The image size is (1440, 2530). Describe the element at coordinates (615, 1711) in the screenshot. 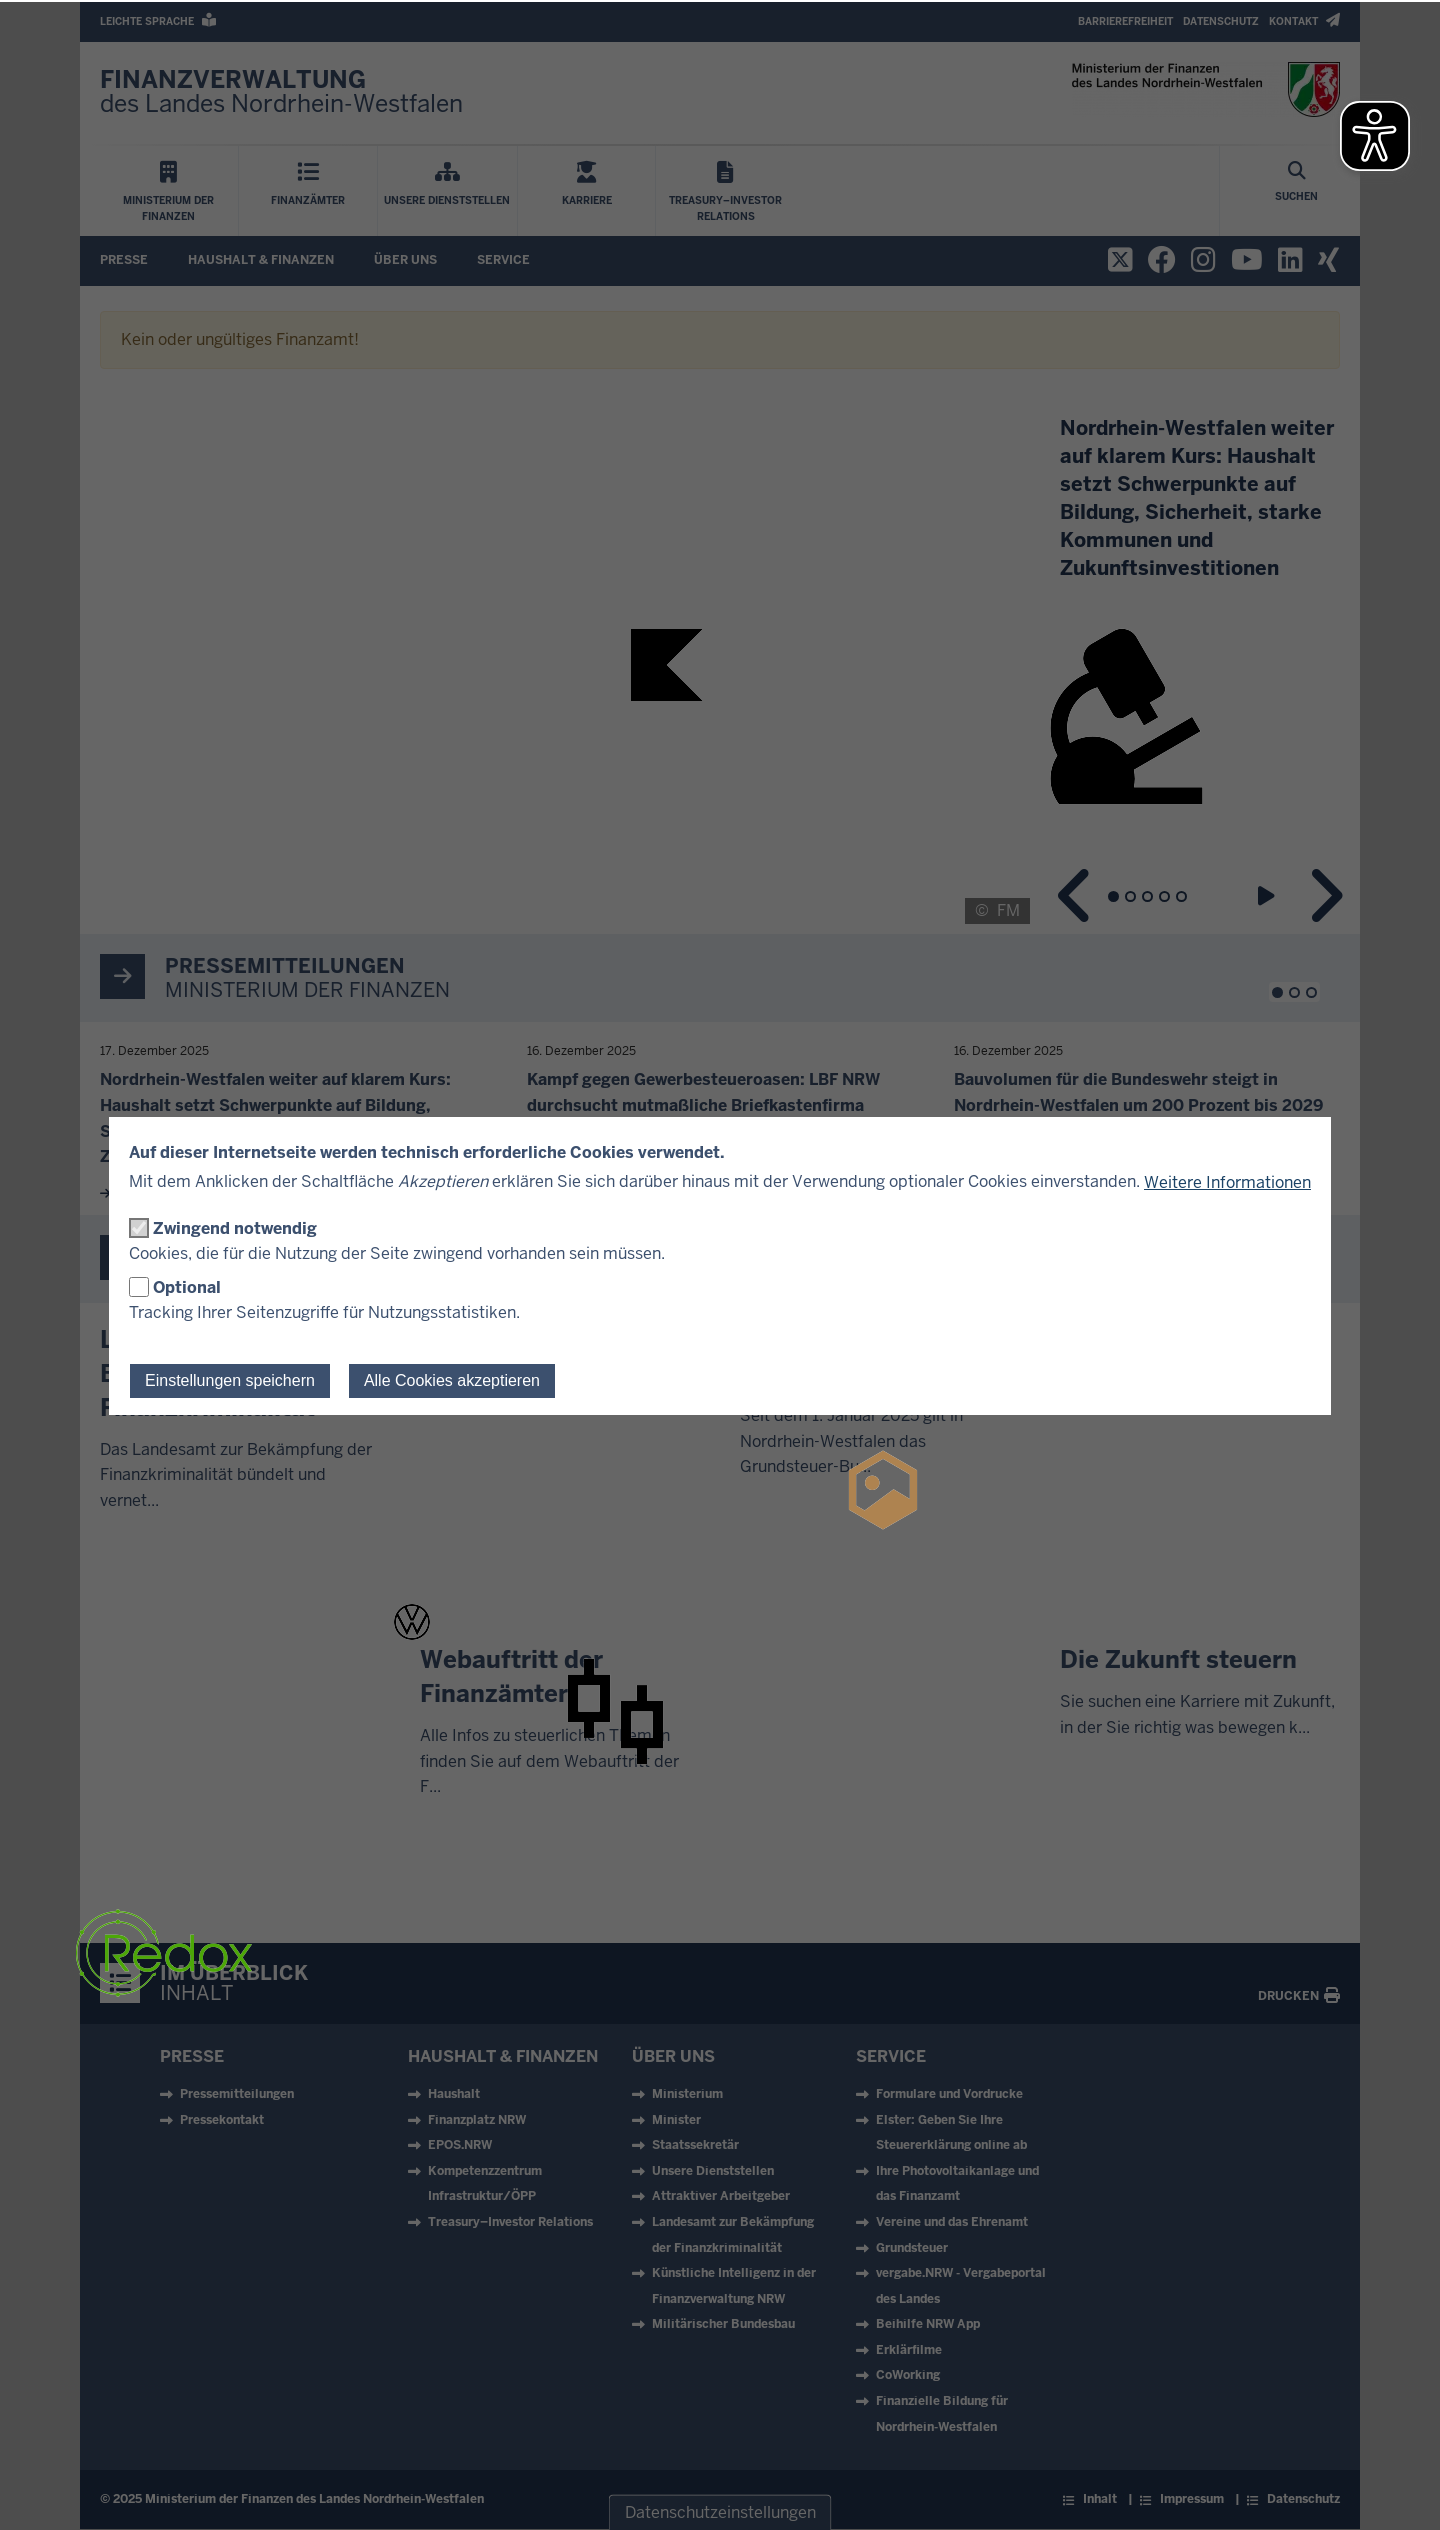

I see `view stock market data` at that location.